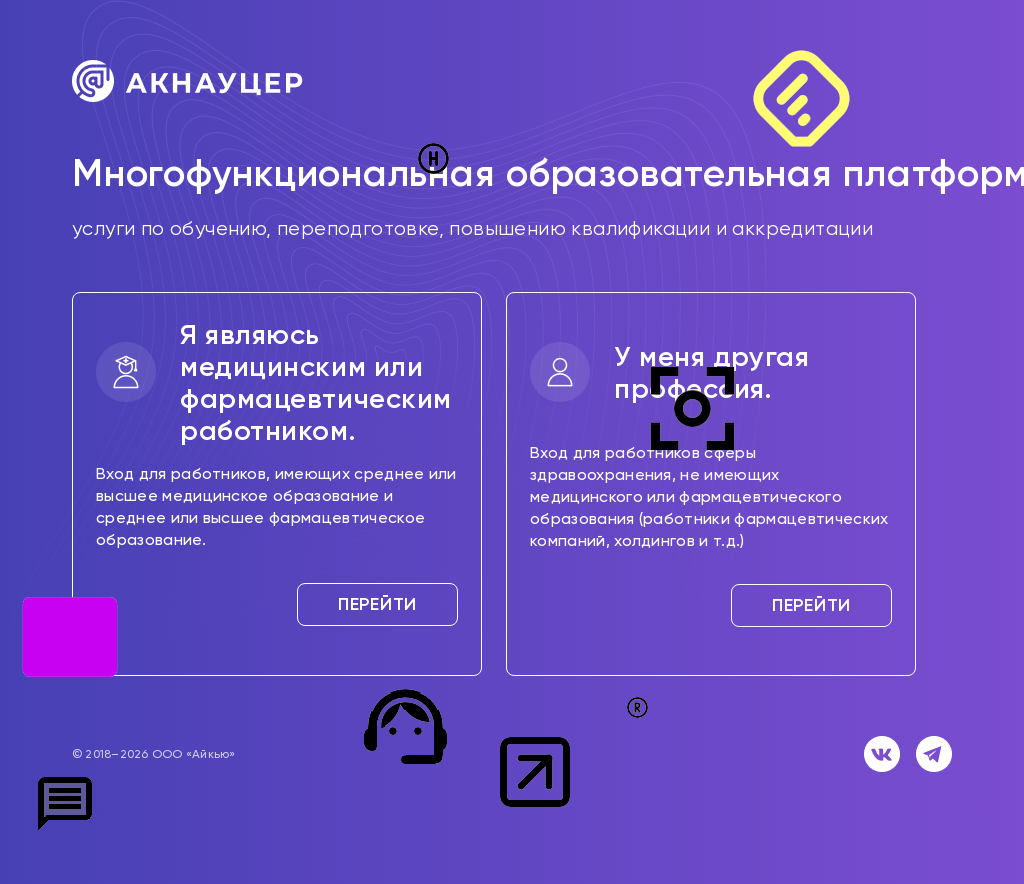 The width and height of the screenshot is (1024, 884). Describe the element at coordinates (405, 726) in the screenshot. I see `contact customer support` at that location.